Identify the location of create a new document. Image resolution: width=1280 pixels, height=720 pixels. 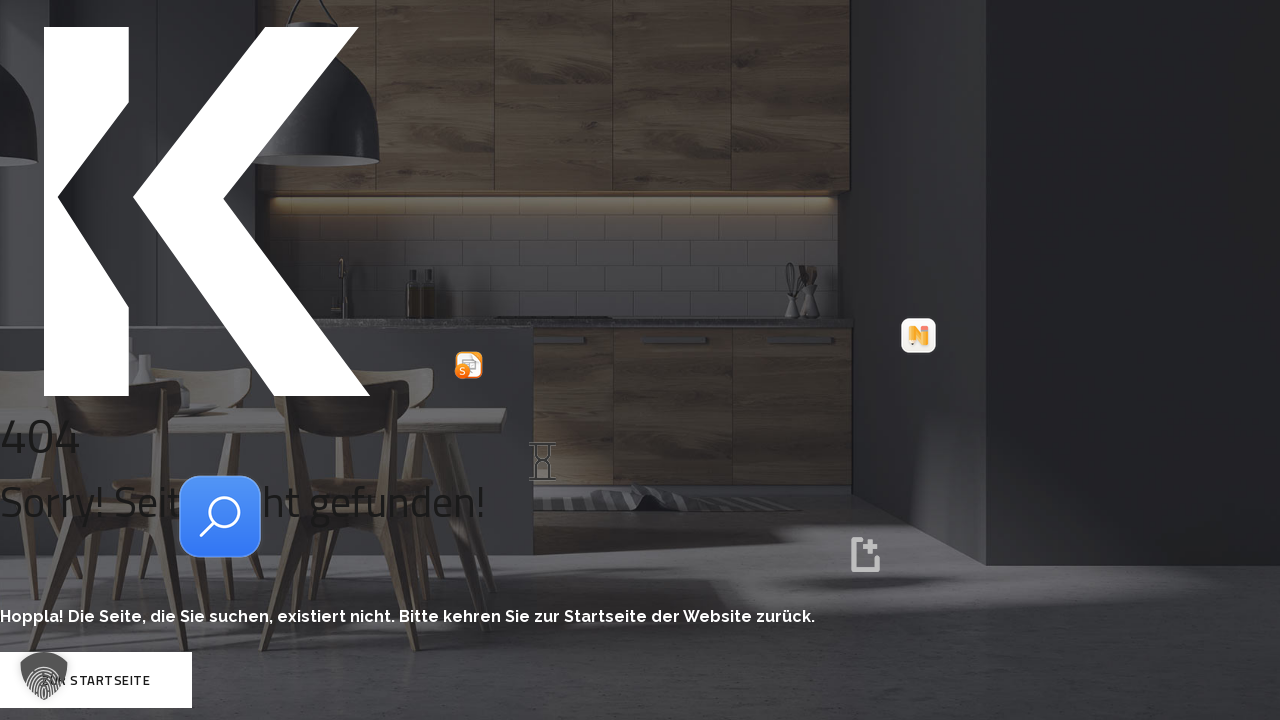
(865, 553).